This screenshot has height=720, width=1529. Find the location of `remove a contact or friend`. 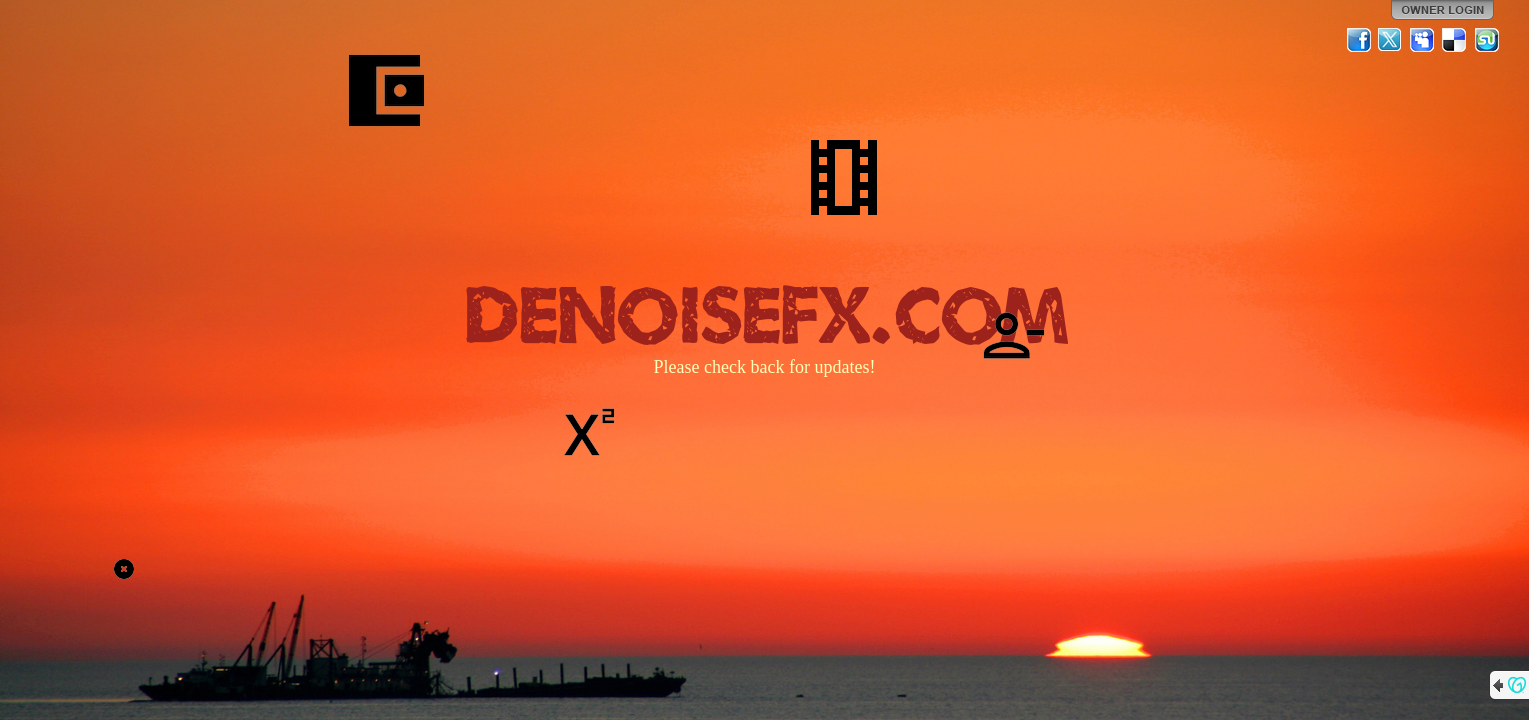

remove a contact or friend is located at coordinates (1012, 335).